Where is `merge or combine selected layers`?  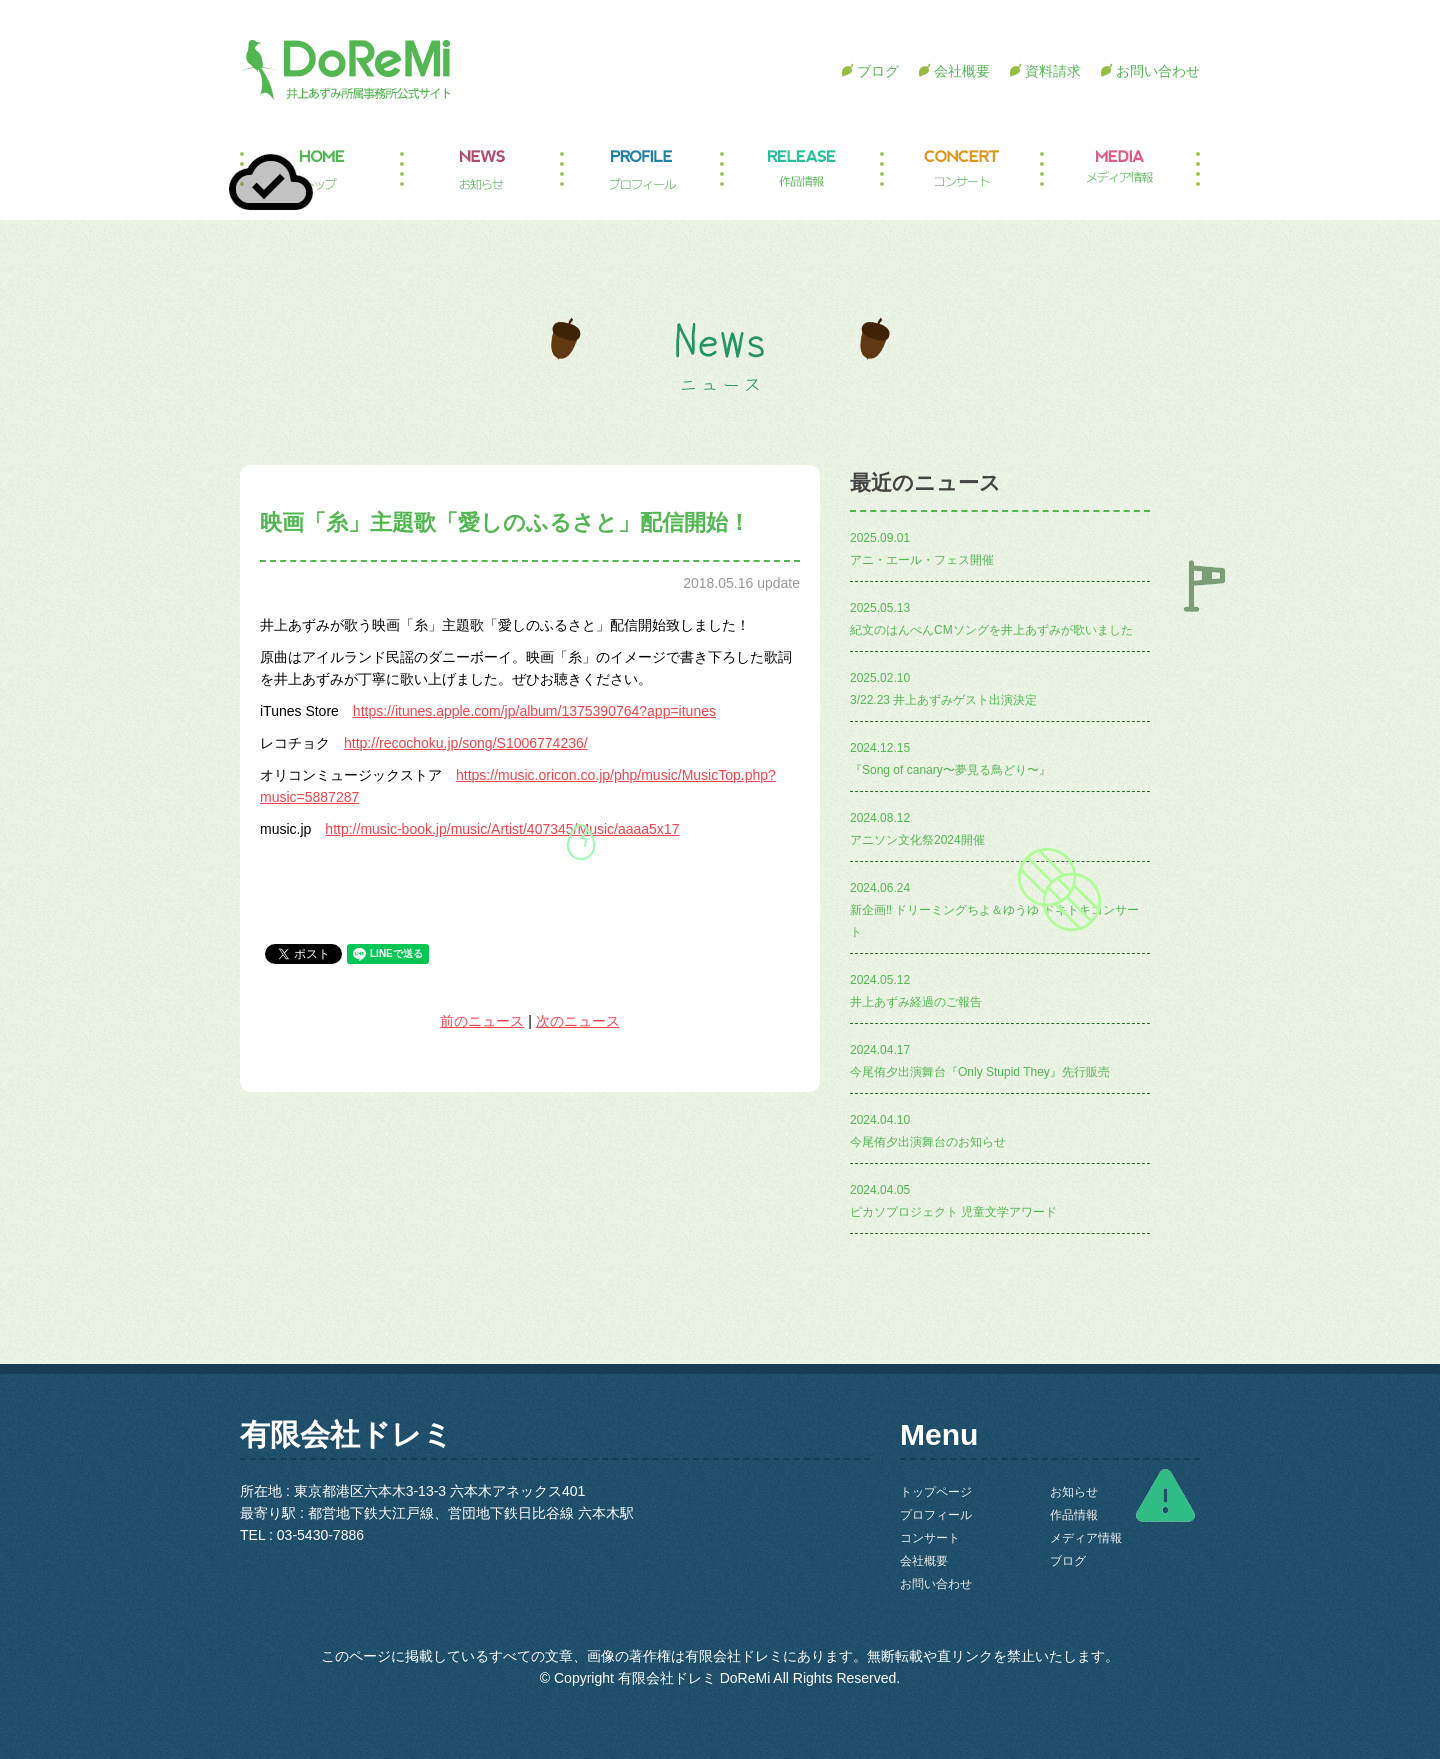
merge or combine selected layers is located at coordinates (1059, 889).